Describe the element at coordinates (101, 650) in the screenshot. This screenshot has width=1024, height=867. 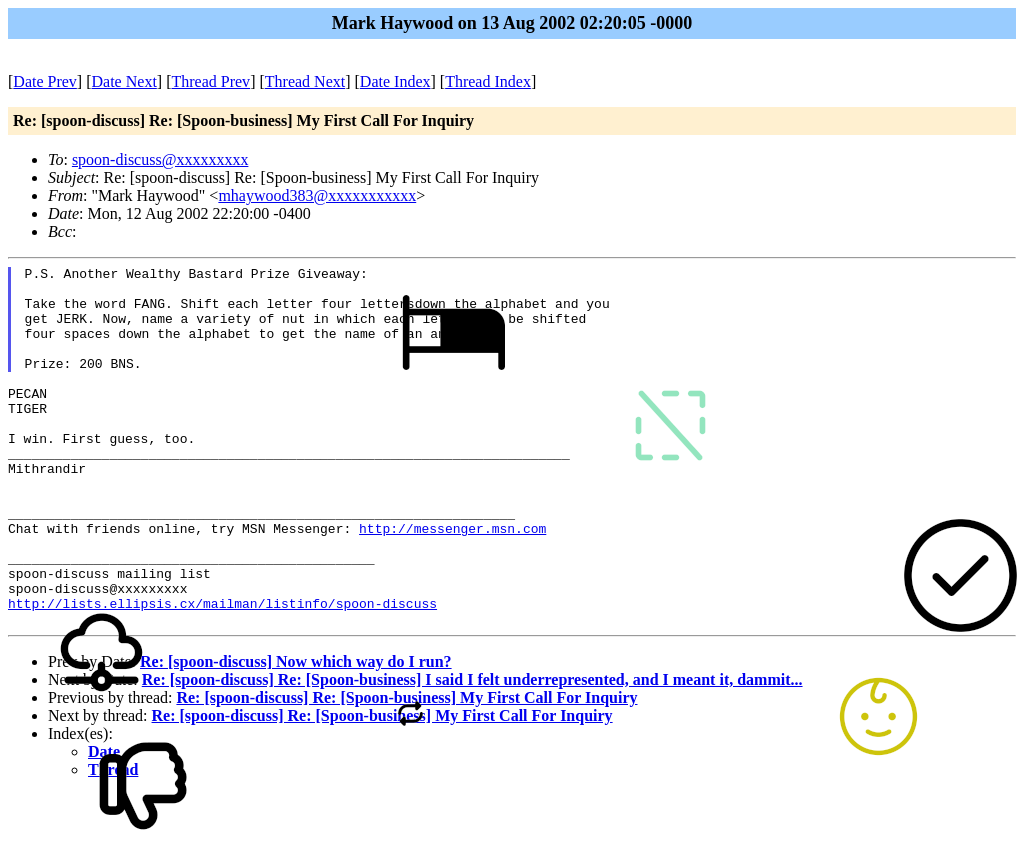
I see `access cloud network settings` at that location.